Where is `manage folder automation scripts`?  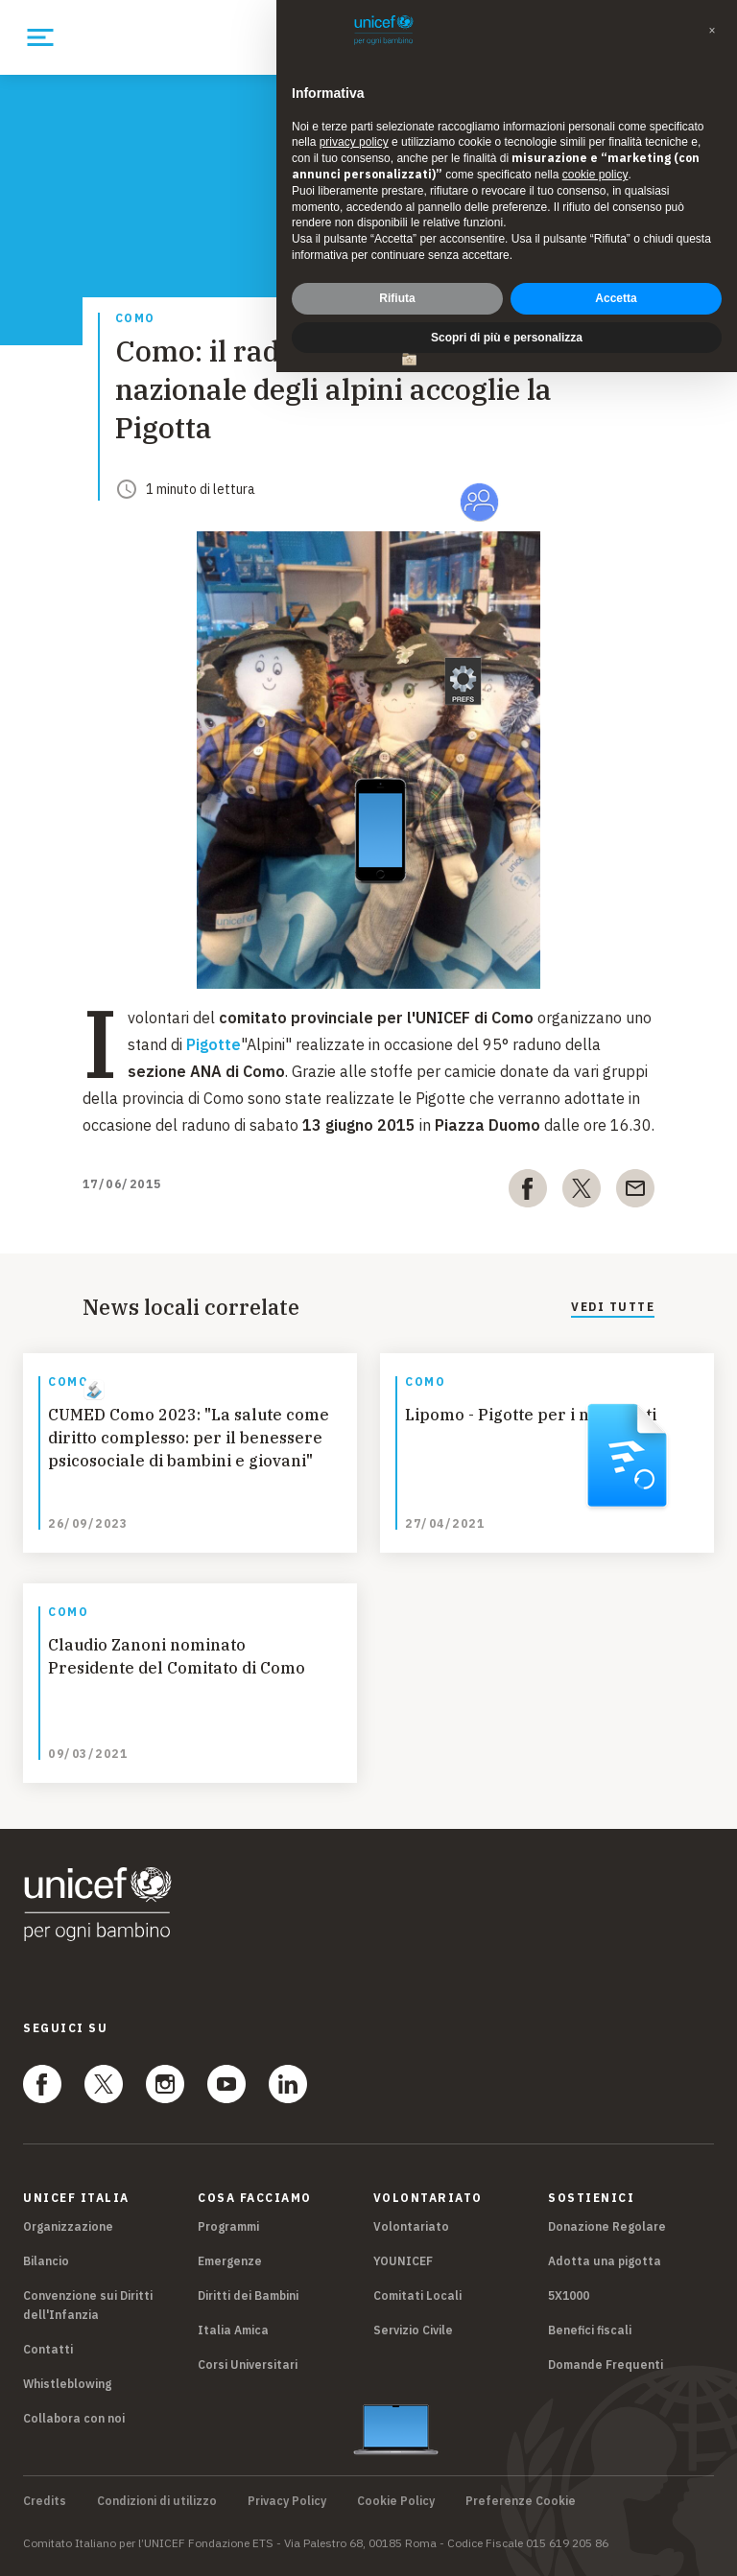 manage folder automation scripts is located at coordinates (94, 1390).